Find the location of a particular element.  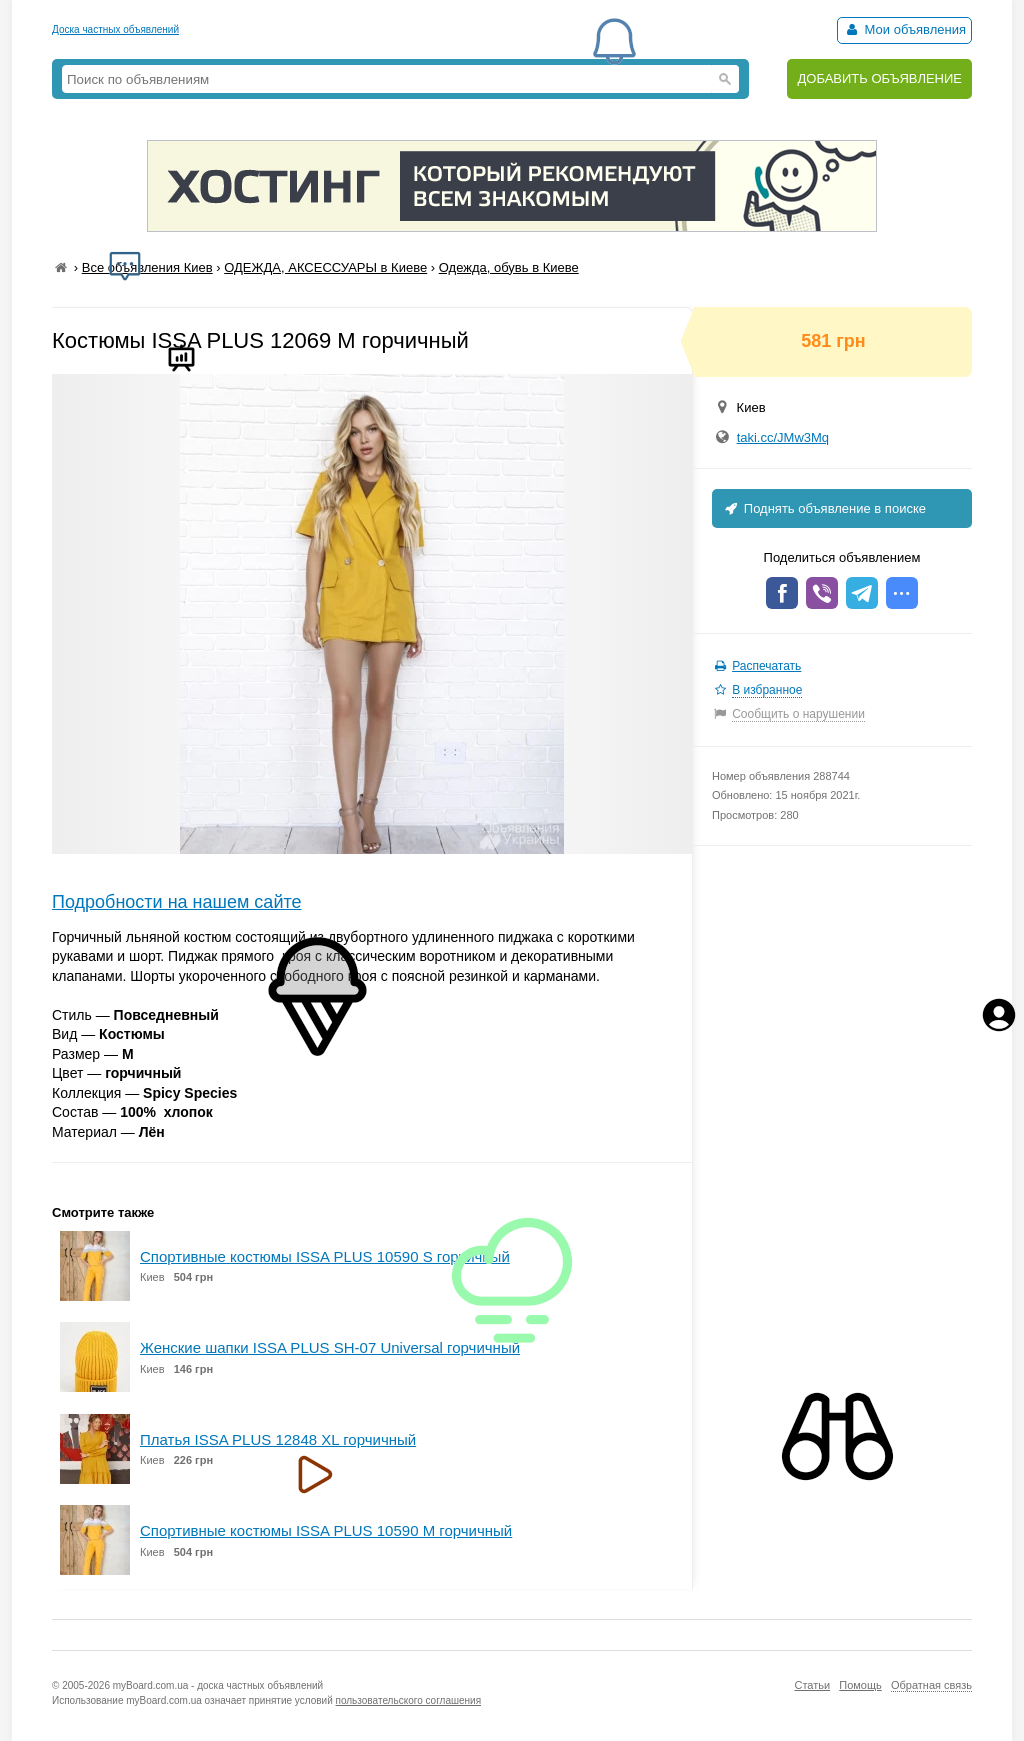

search or explore content is located at coordinates (837, 1436).